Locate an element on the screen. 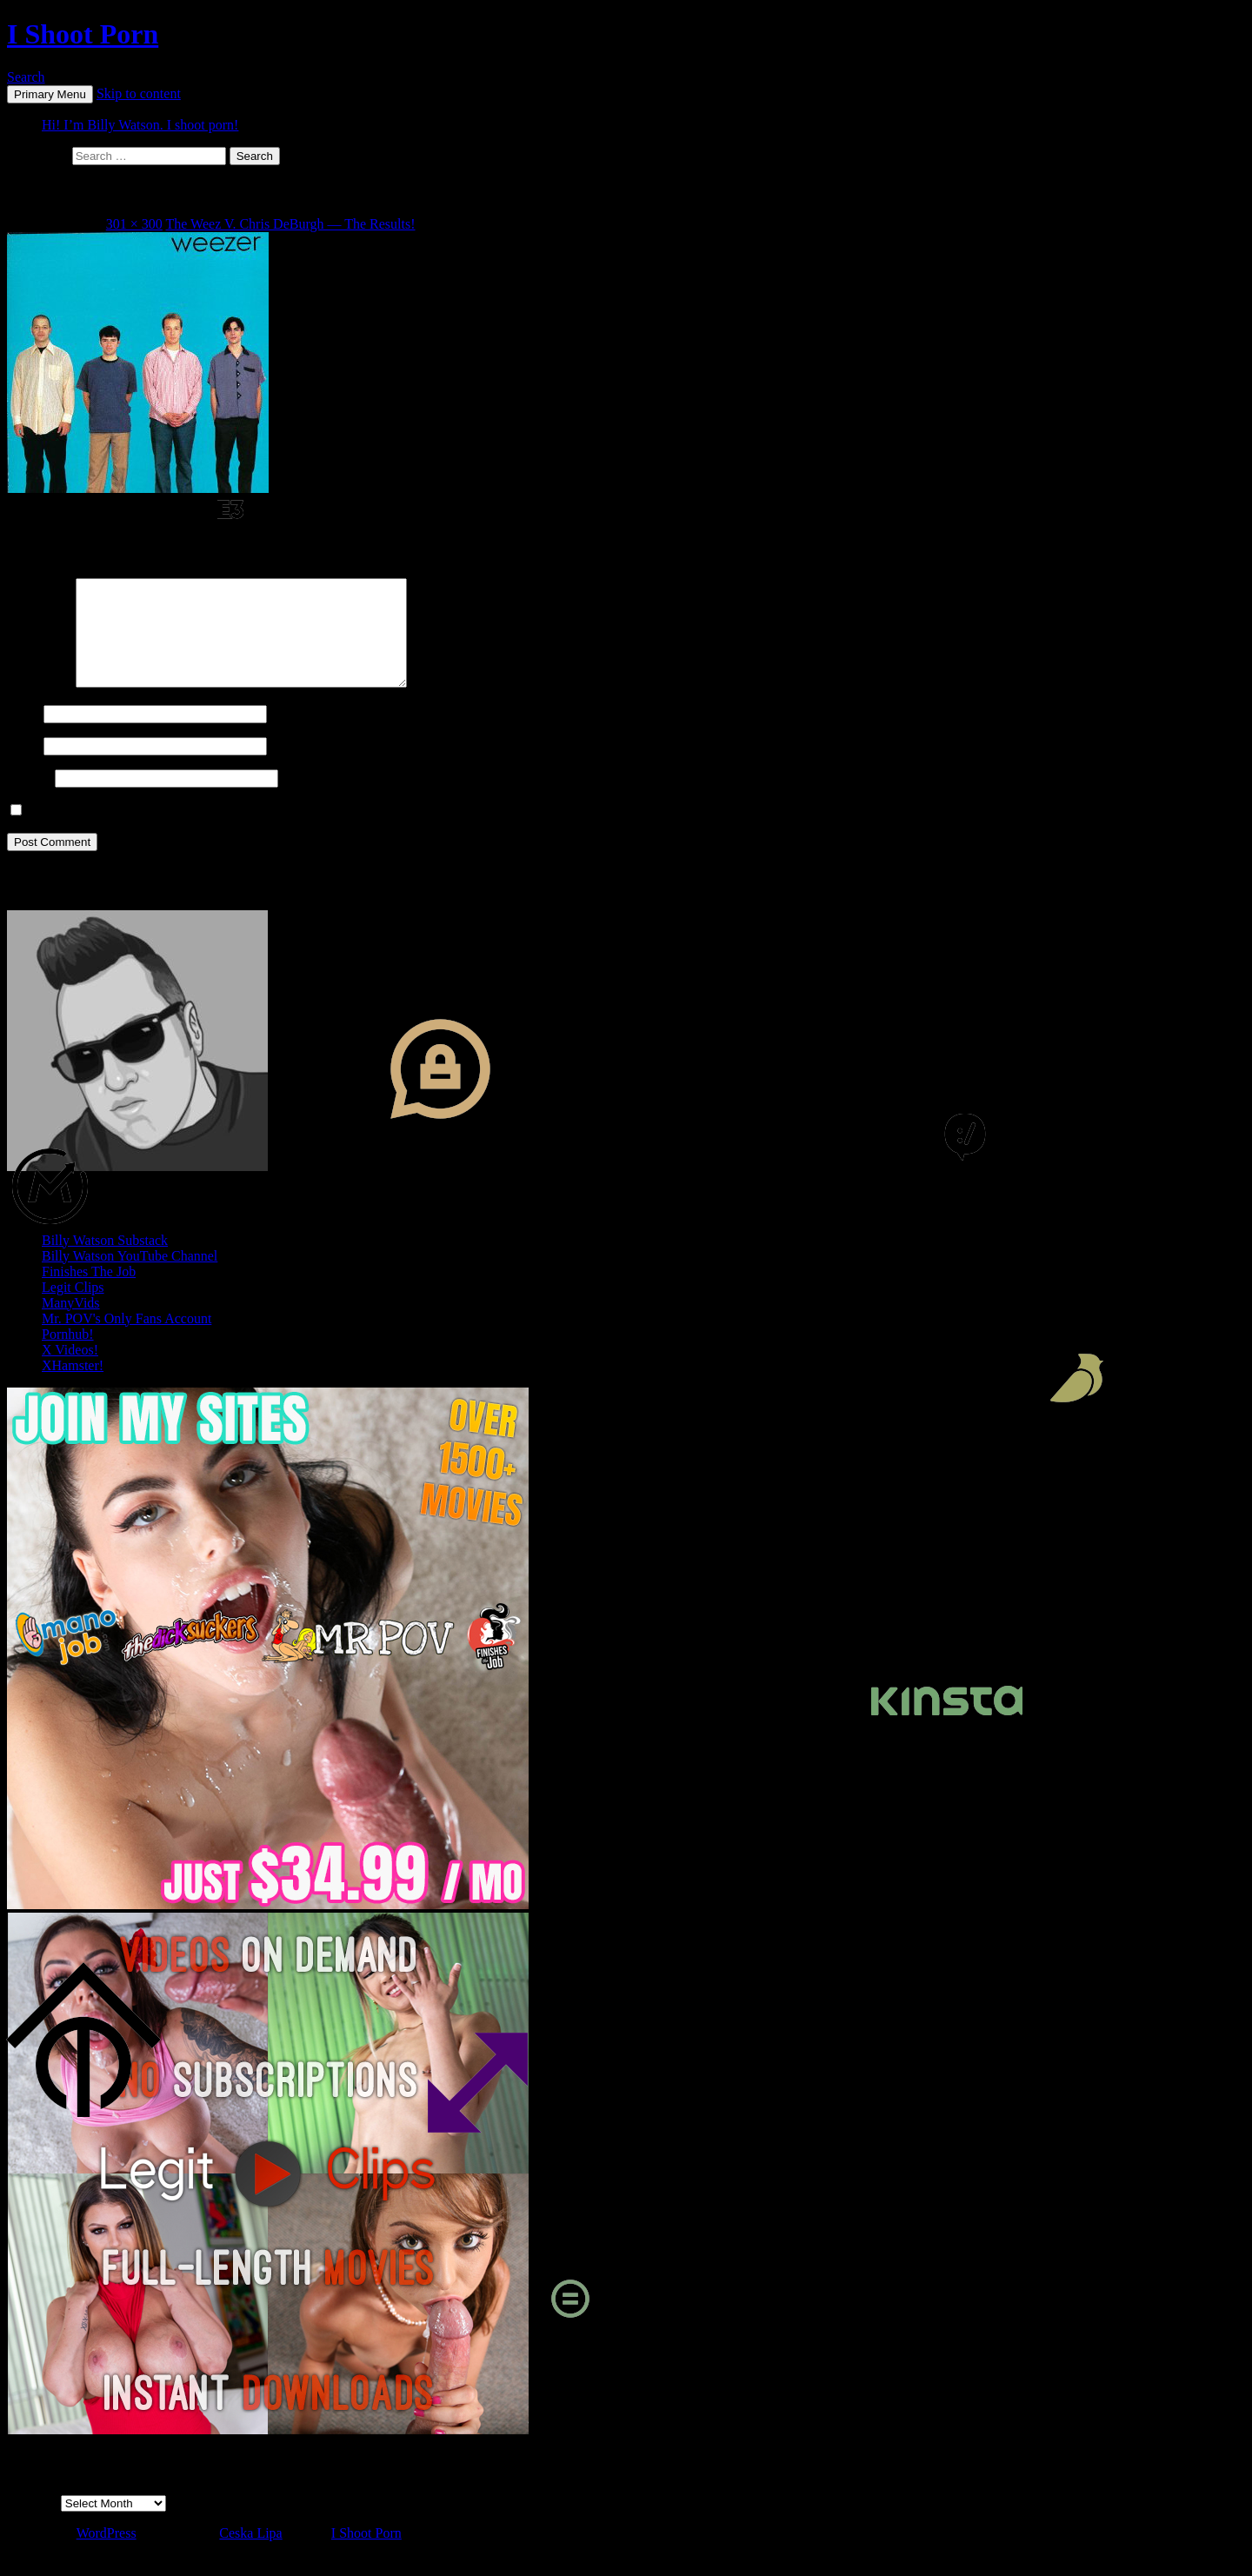  open Mautic marketing automation platform is located at coordinates (50, 1186).